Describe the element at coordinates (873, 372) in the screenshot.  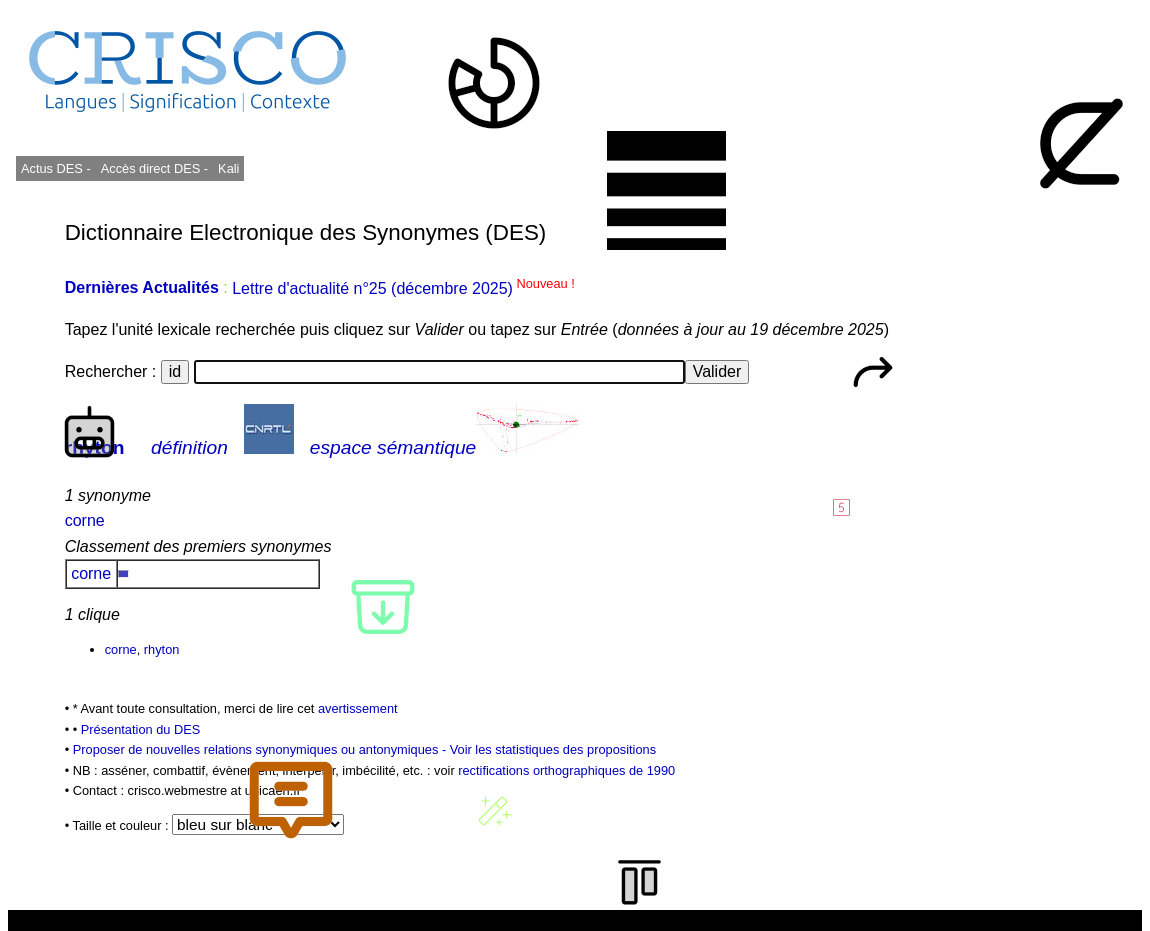
I see `share or forward content` at that location.